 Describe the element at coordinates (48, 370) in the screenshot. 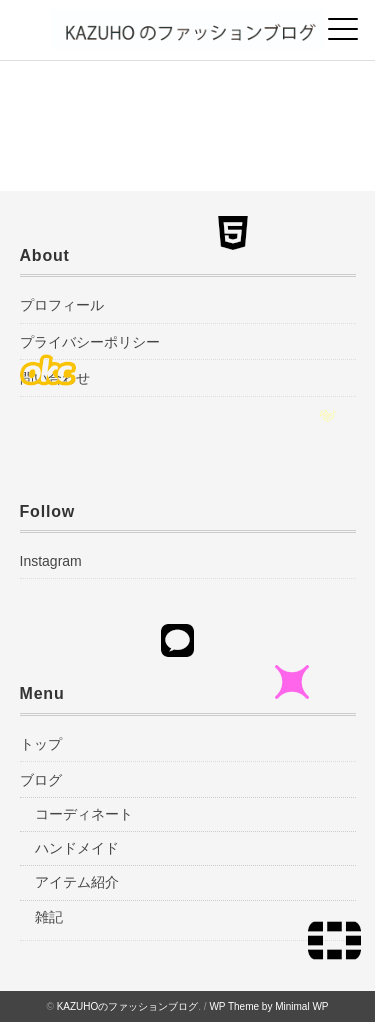

I see `open the OkCupid dating app` at that location.